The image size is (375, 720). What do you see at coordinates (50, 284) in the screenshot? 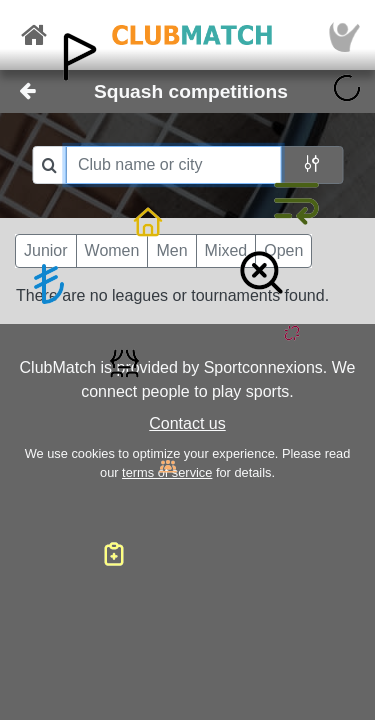
I see `view or select Turkish lira currency` at bounding box center [50, 284].